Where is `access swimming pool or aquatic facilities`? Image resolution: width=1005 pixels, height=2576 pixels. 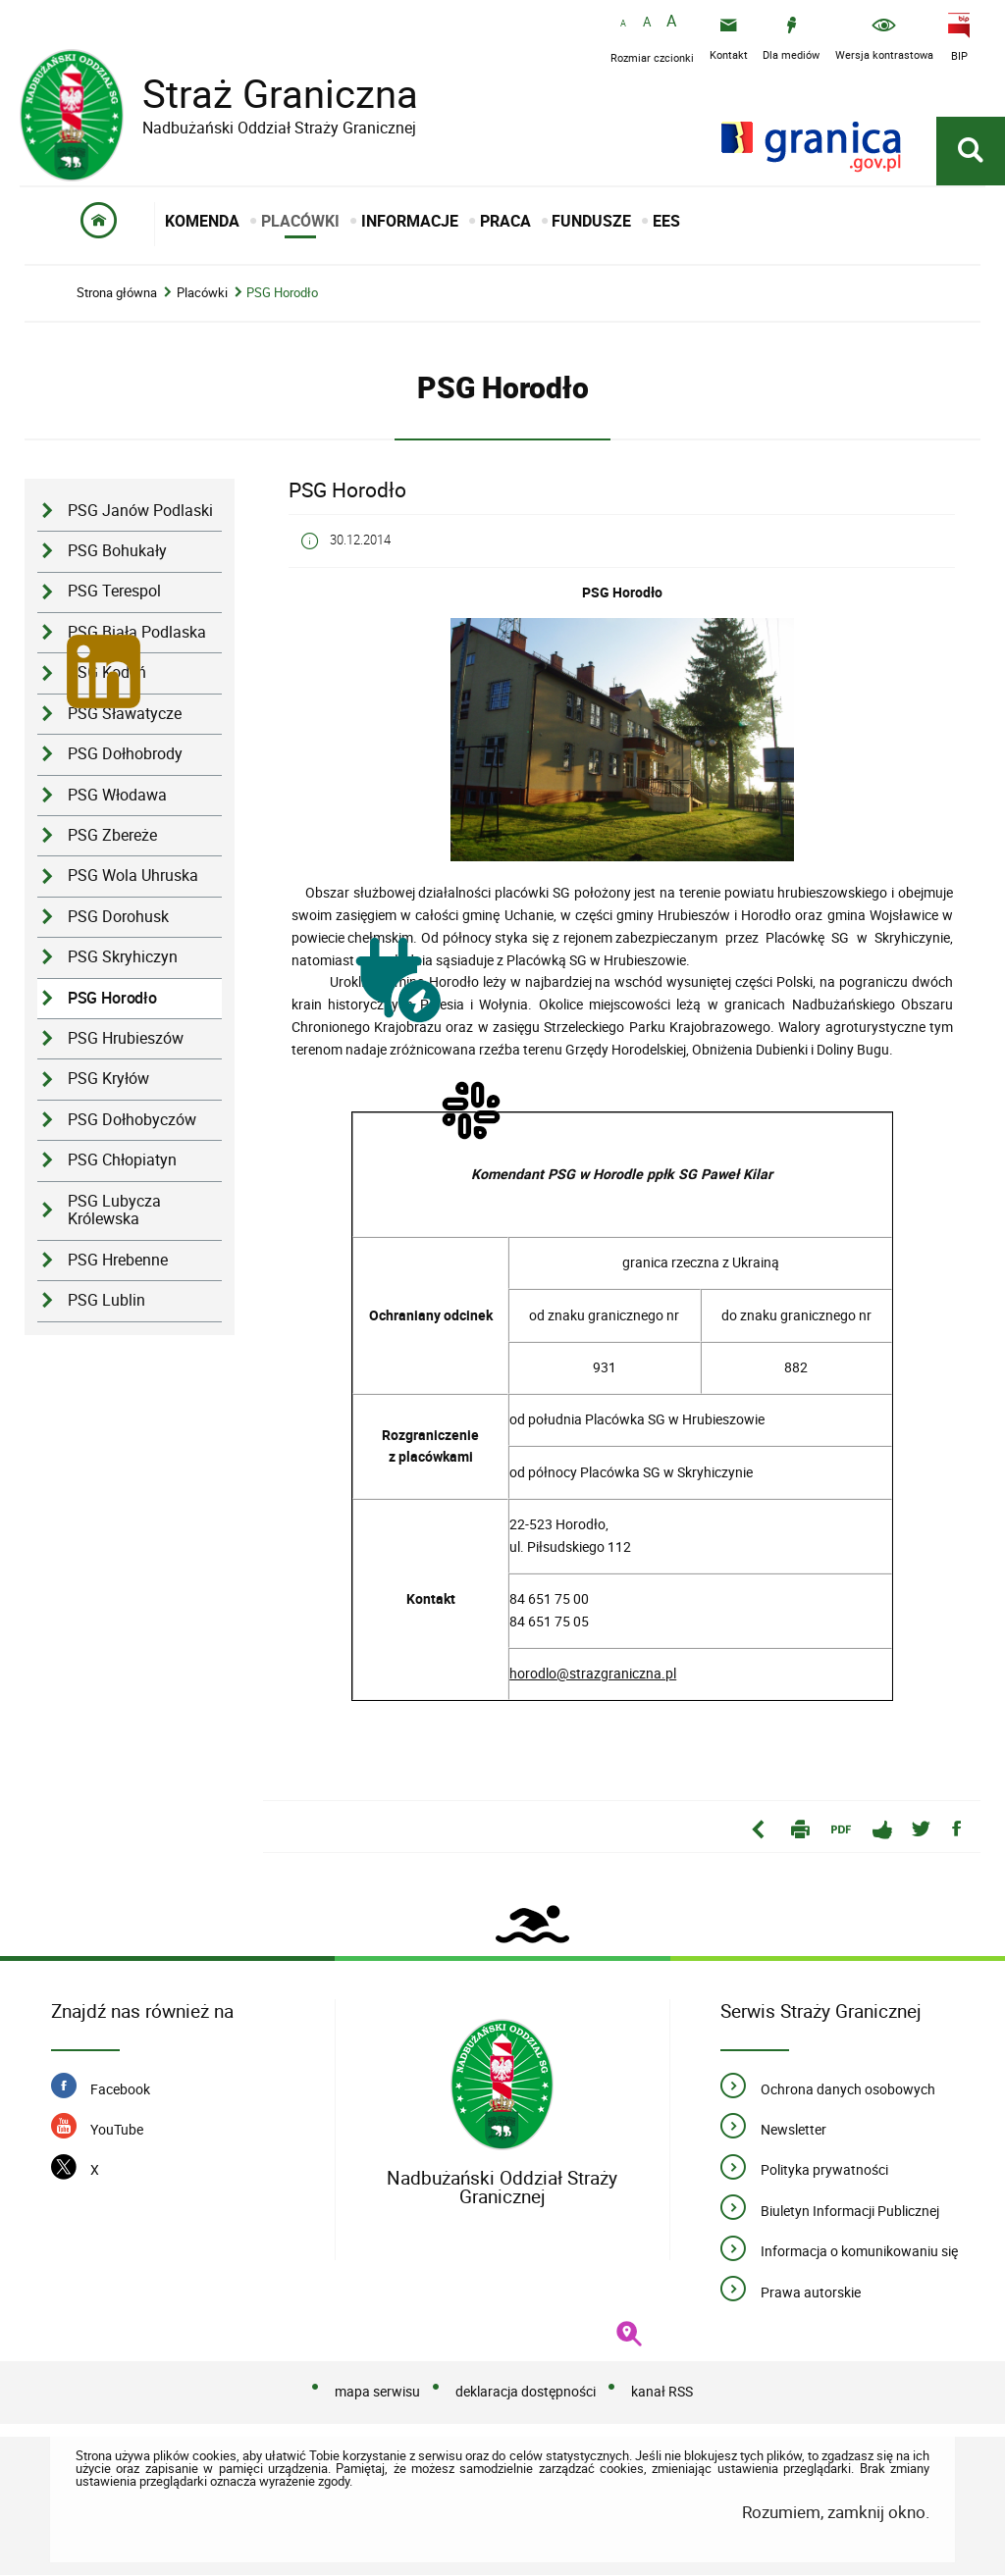 access swimming pool or aquatic facilities is located at coordinates (532, 1924).